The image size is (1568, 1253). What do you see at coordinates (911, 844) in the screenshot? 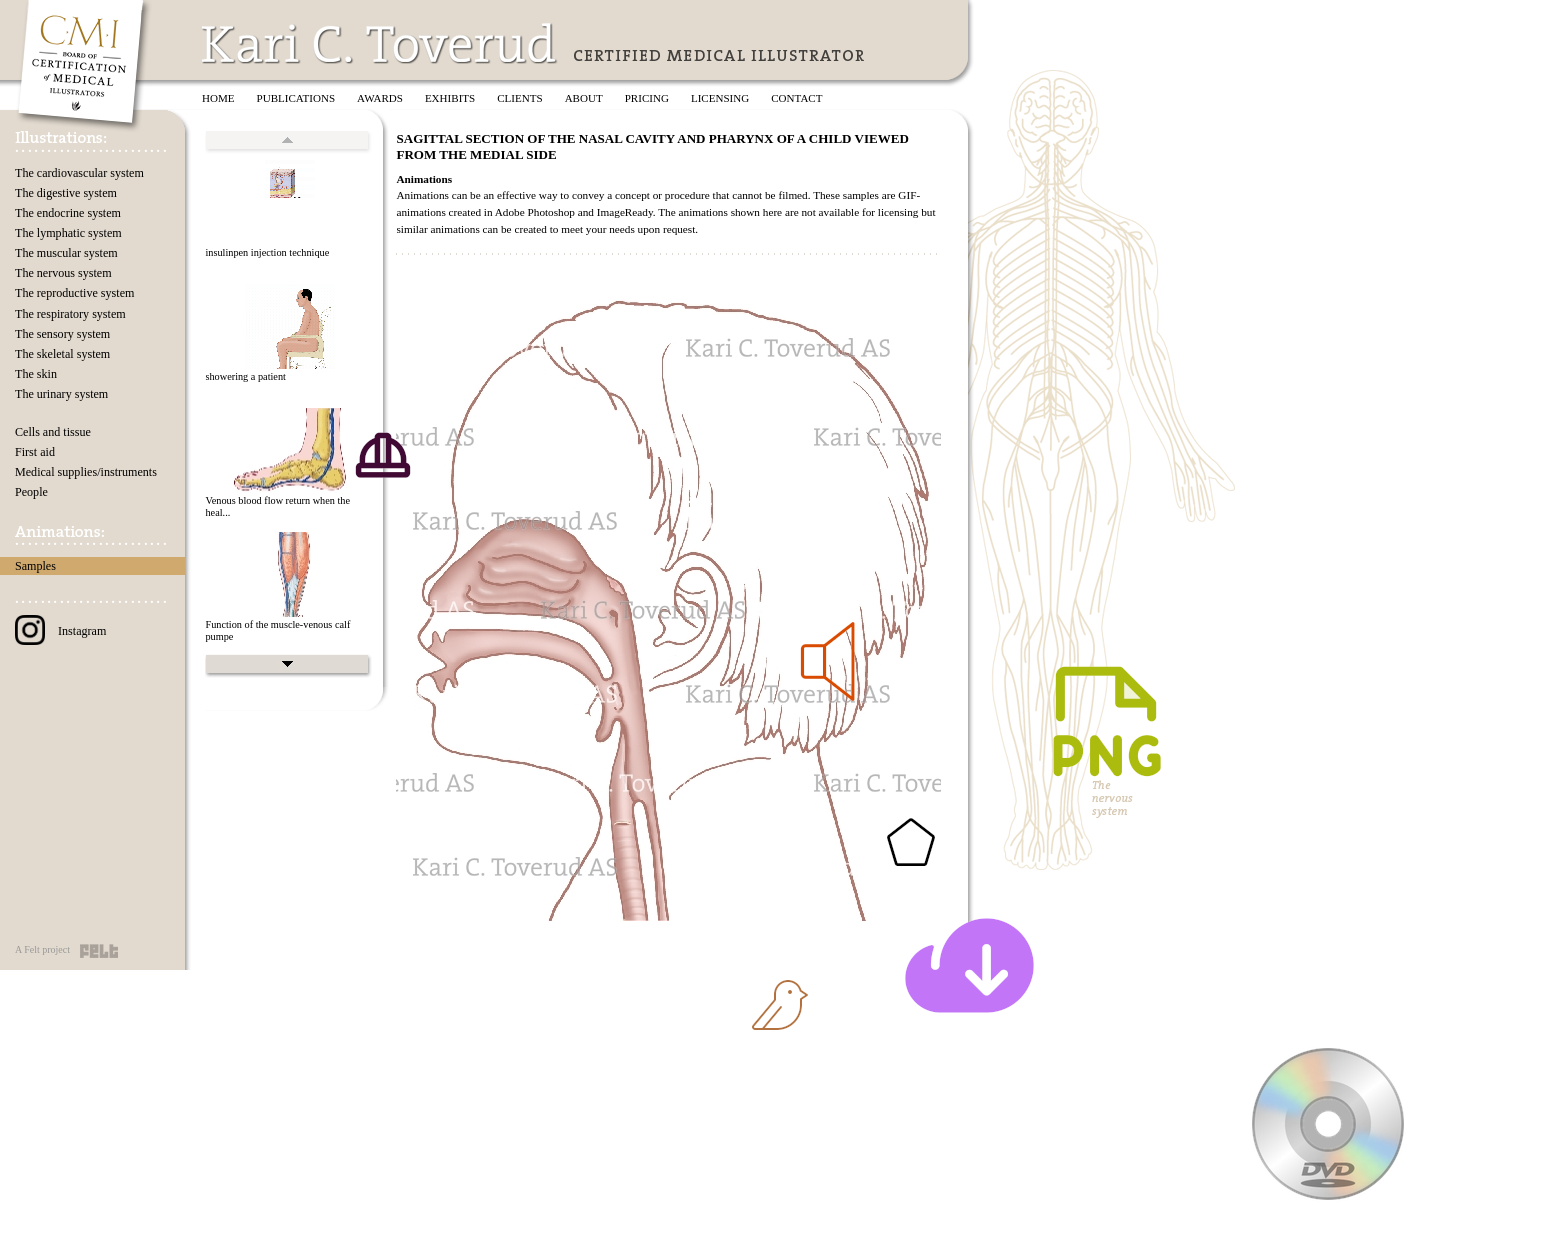
I see `pentagon shape indicator` at bounding box center [911, 844].